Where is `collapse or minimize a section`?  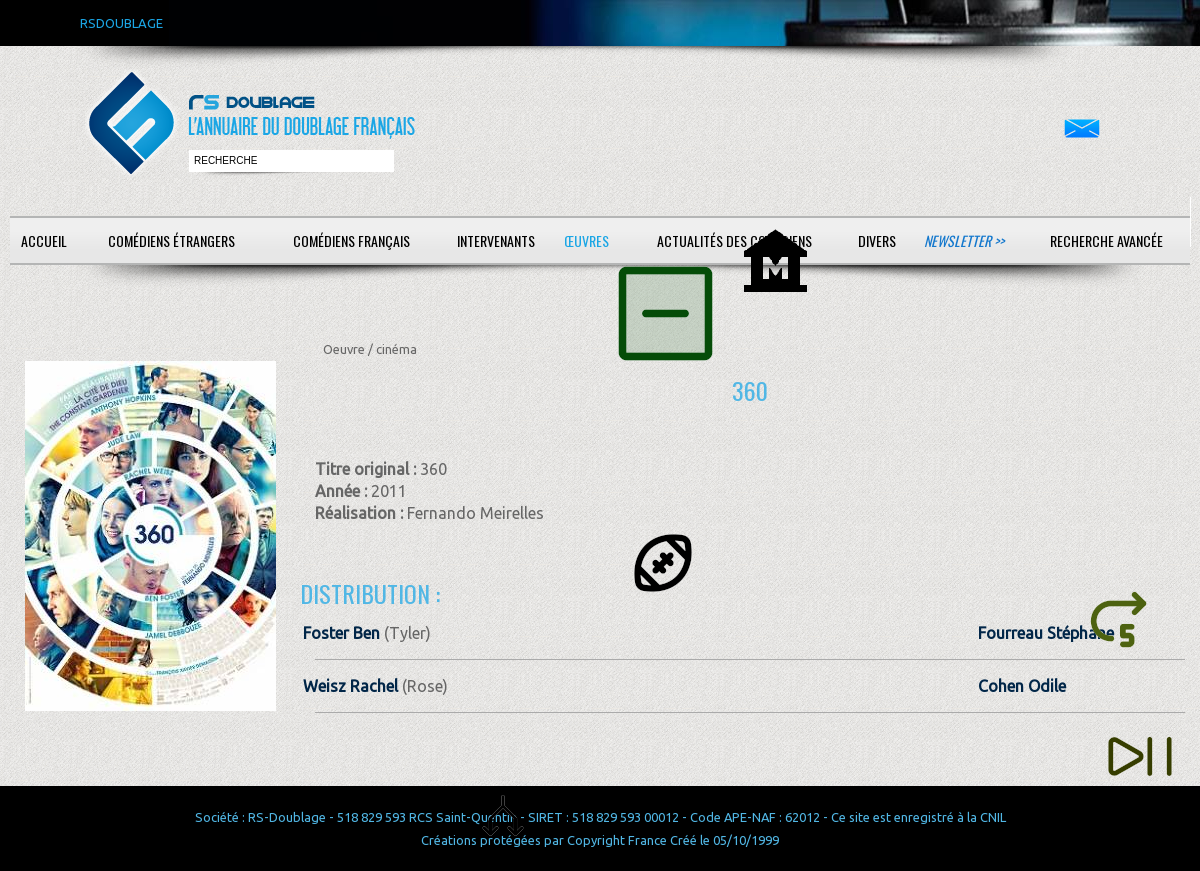 collapse or minimize a section is located at coordinates (665, 313).